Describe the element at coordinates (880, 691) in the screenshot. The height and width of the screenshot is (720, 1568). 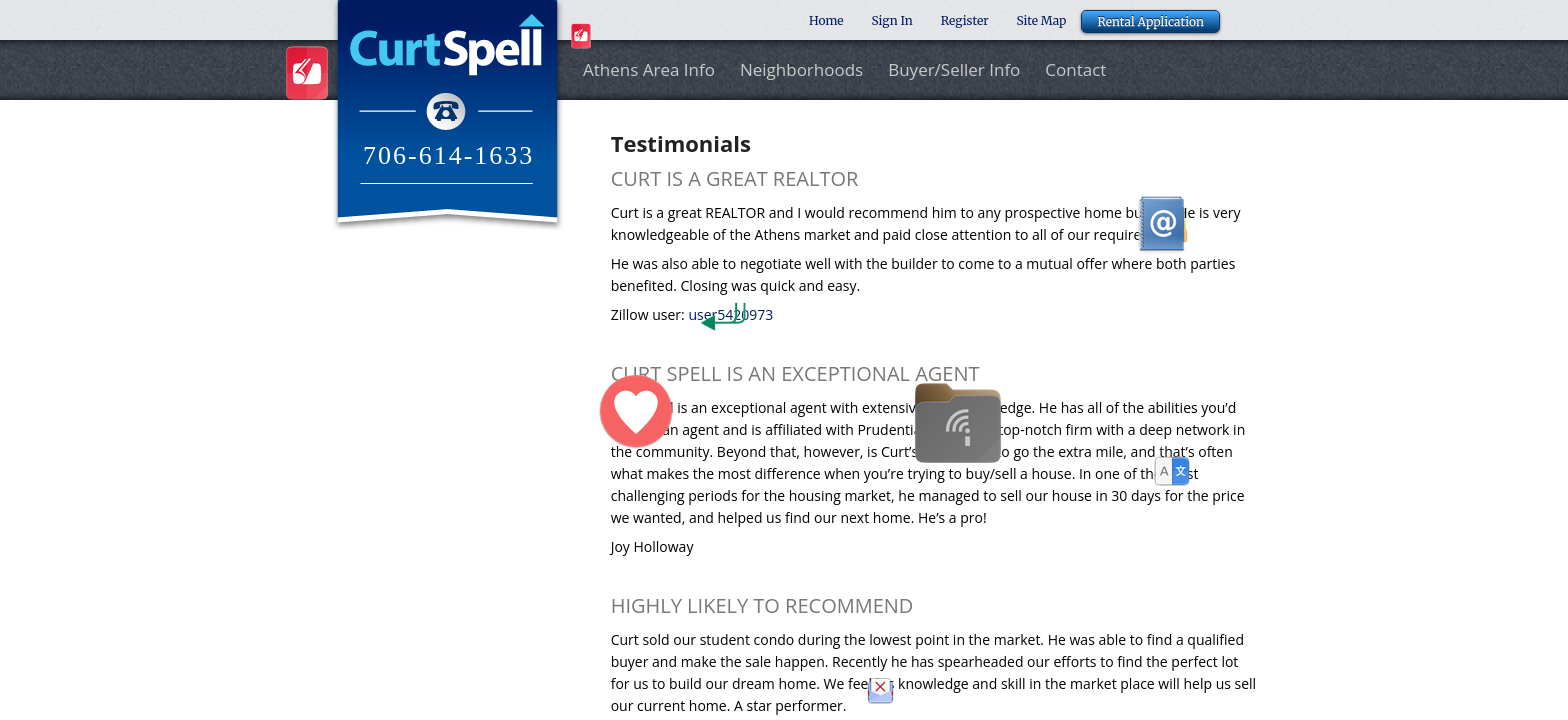
I see `mark email as spam or junk` at that location.